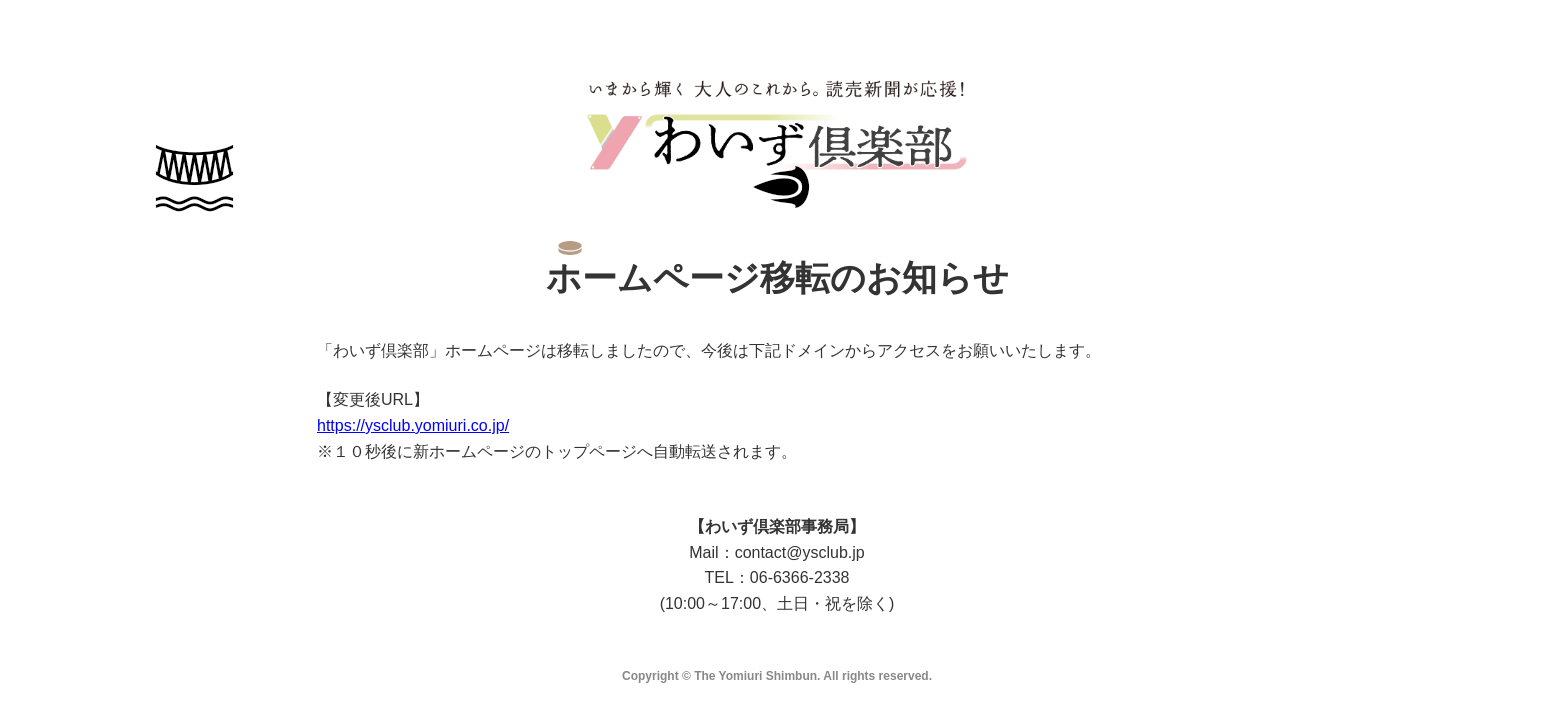 This screenshot has width=1554, height=726. Describe the element at coordinates (570, 248) in the screenshot. I see `view your token balance` at that location.